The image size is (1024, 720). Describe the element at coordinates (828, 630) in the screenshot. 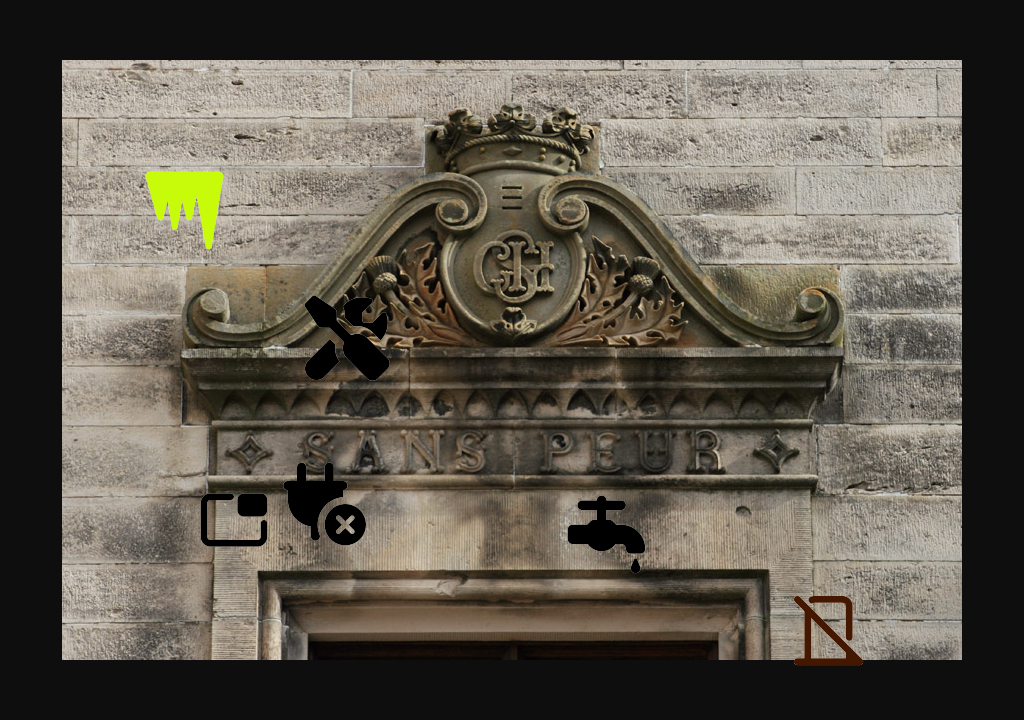

I see `door access disabled or unavailable` at that location.